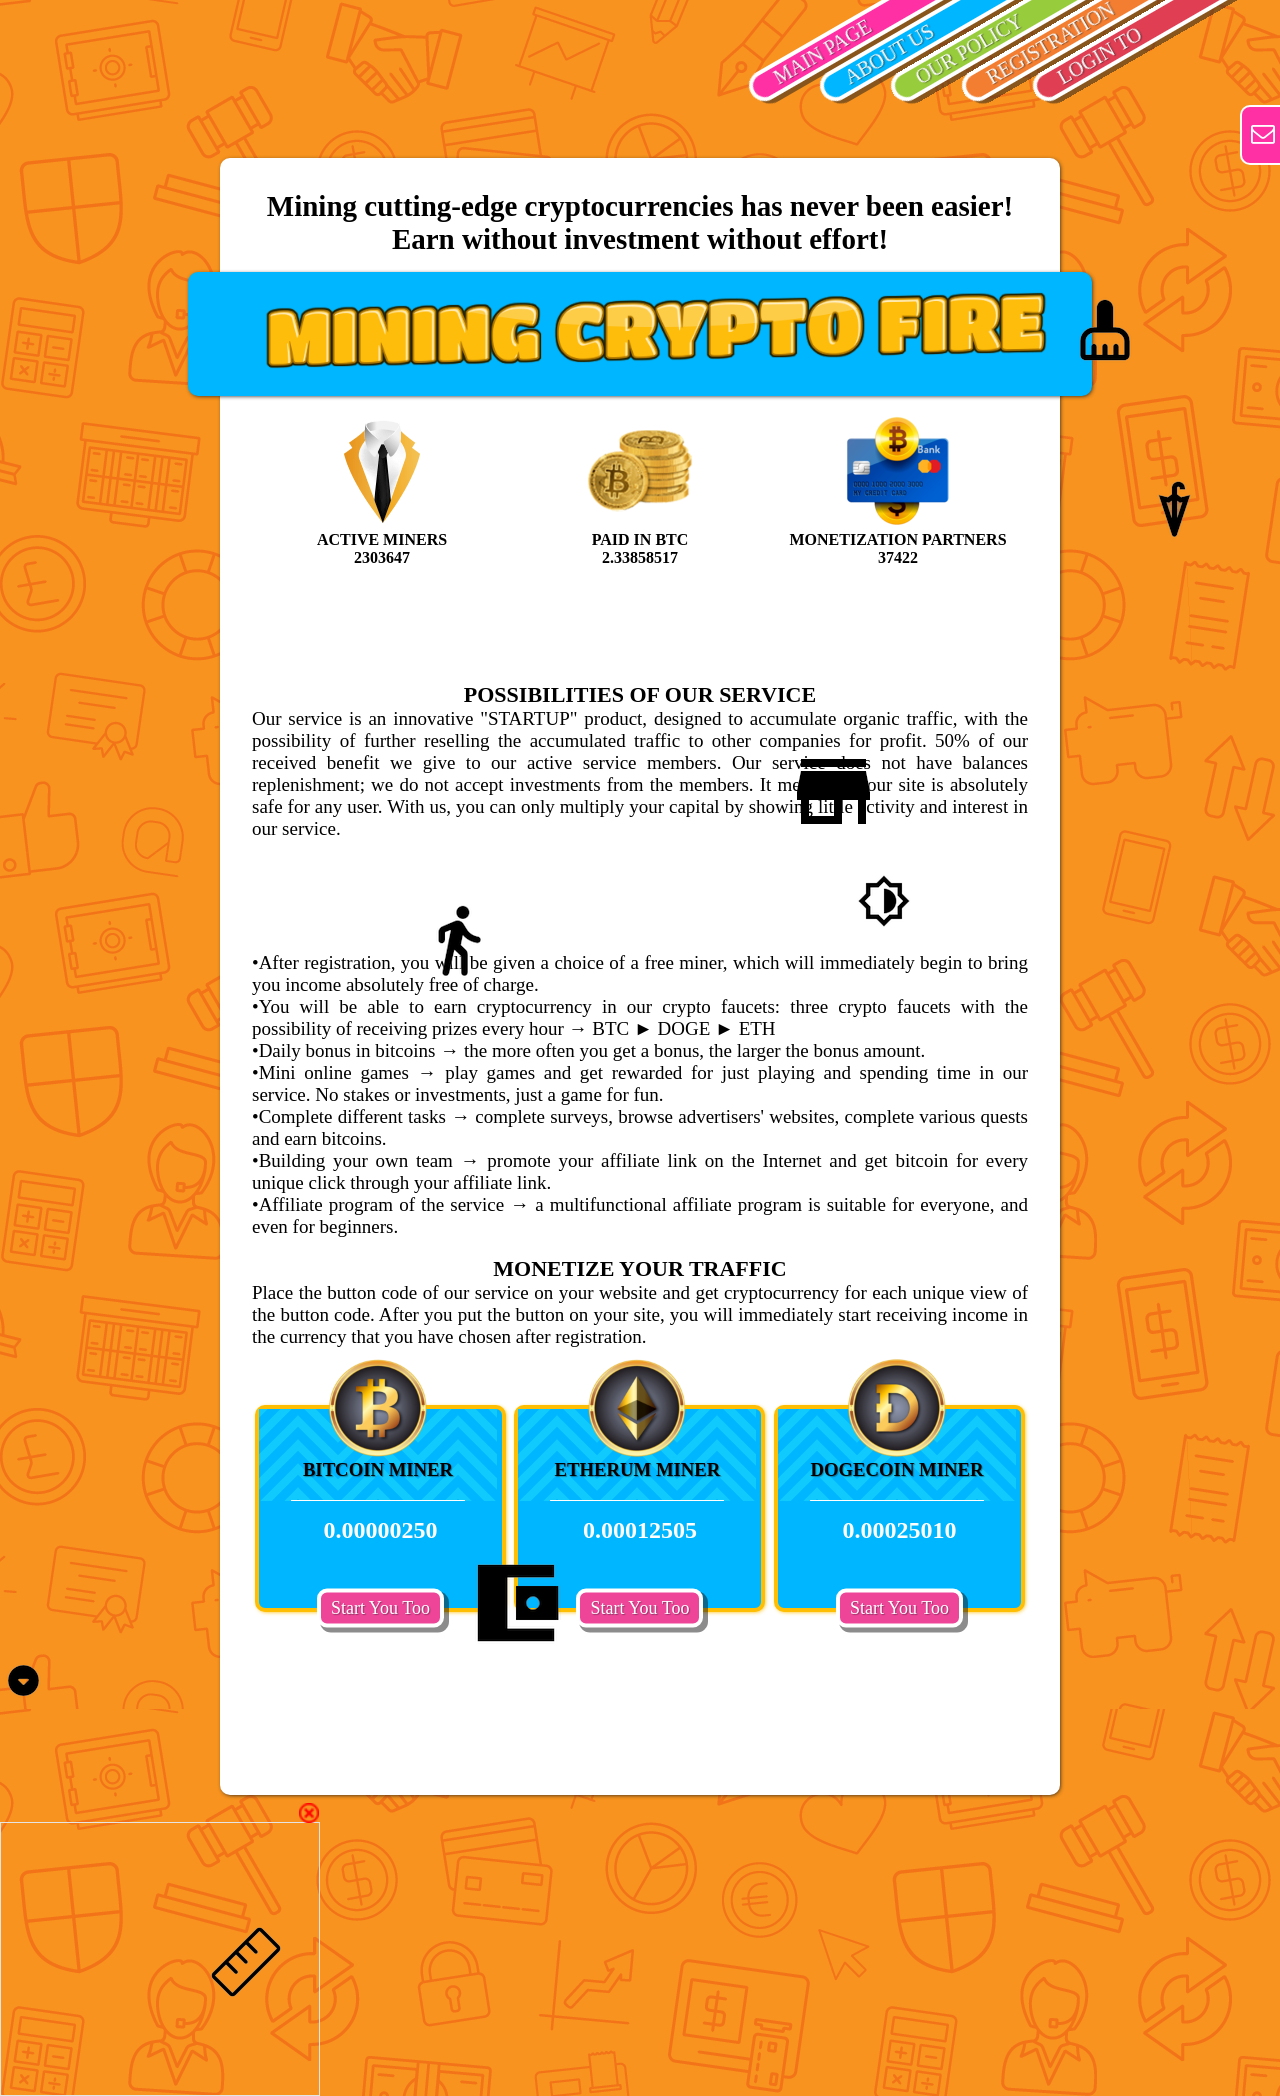 This screenshot has width=1280, height=2096. I want to click on expand dropdown menu, so click(23, 1680).